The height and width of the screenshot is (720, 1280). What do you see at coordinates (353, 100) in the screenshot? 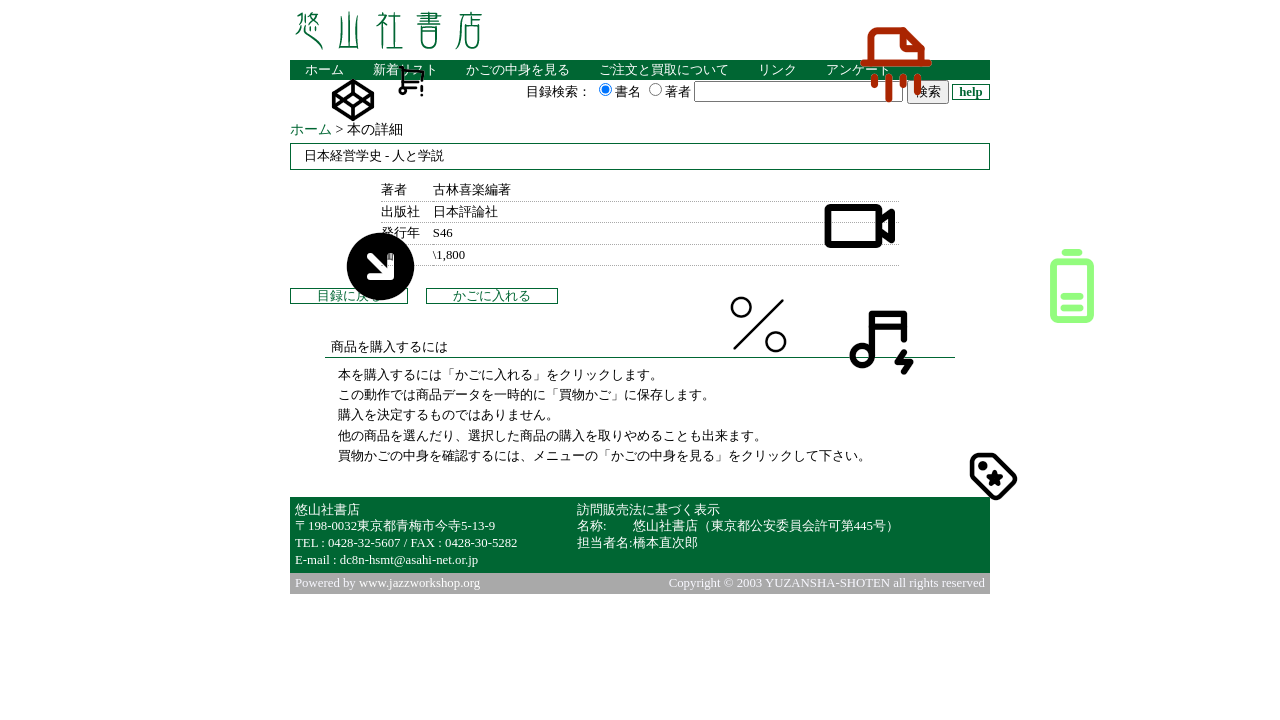
I see `open CodePen profile or project` at bounding box center [353, 100].